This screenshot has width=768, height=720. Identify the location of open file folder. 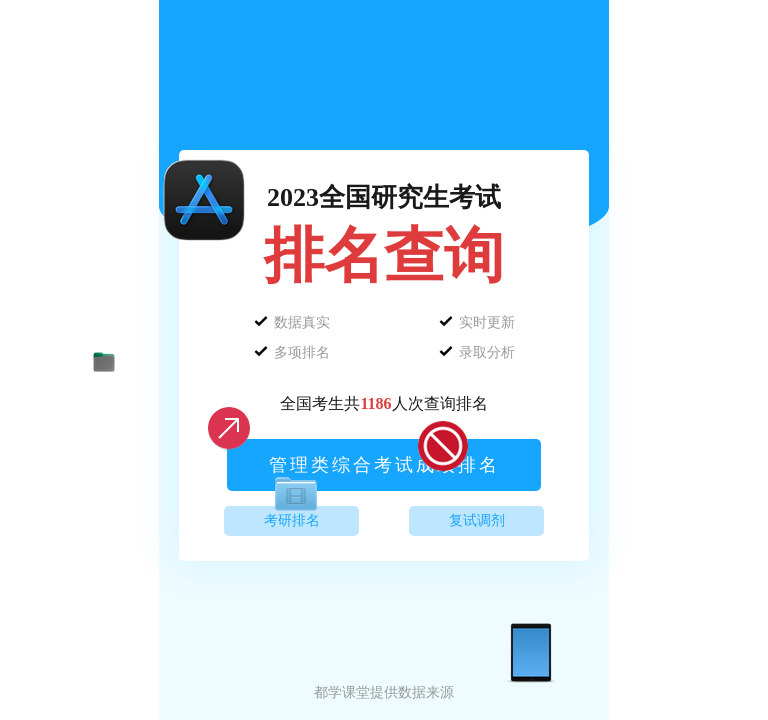
(104, 362).